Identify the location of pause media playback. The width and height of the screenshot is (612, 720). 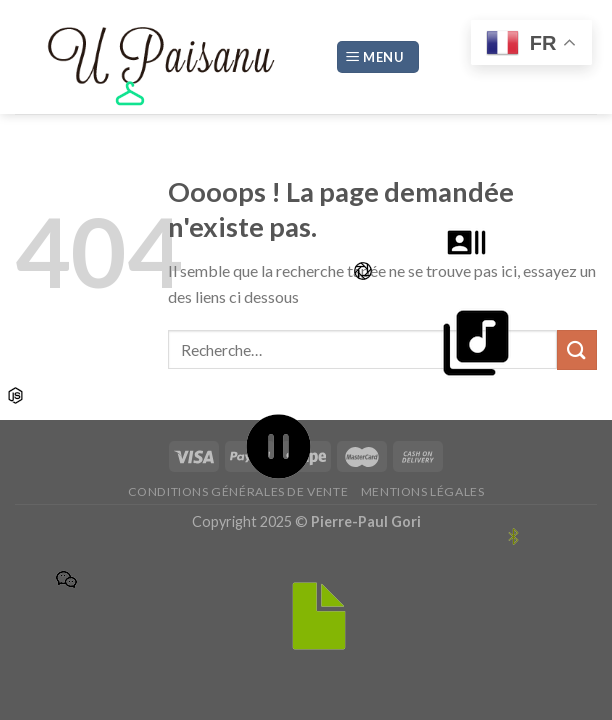
(278, 446).